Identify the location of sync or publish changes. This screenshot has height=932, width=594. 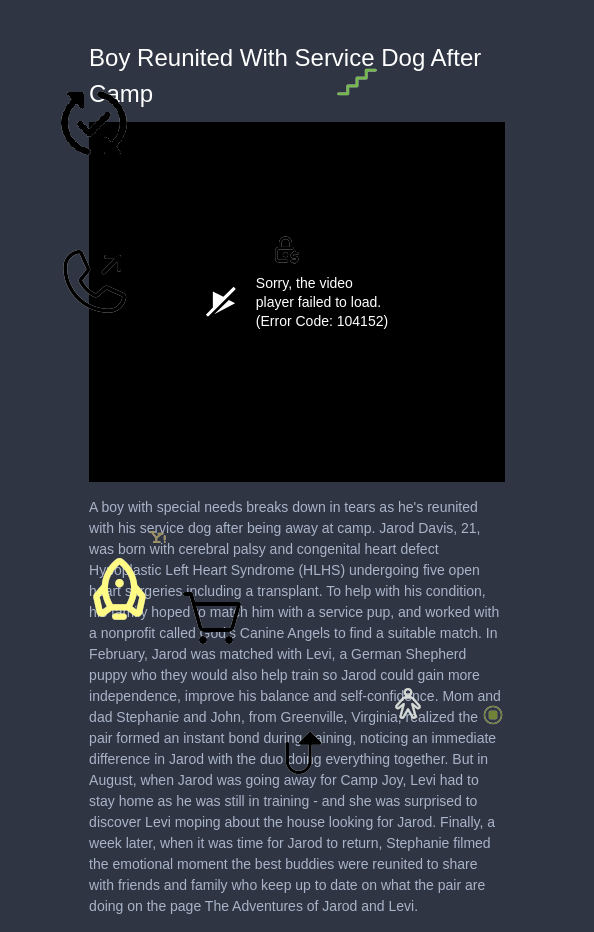
(94, 123).